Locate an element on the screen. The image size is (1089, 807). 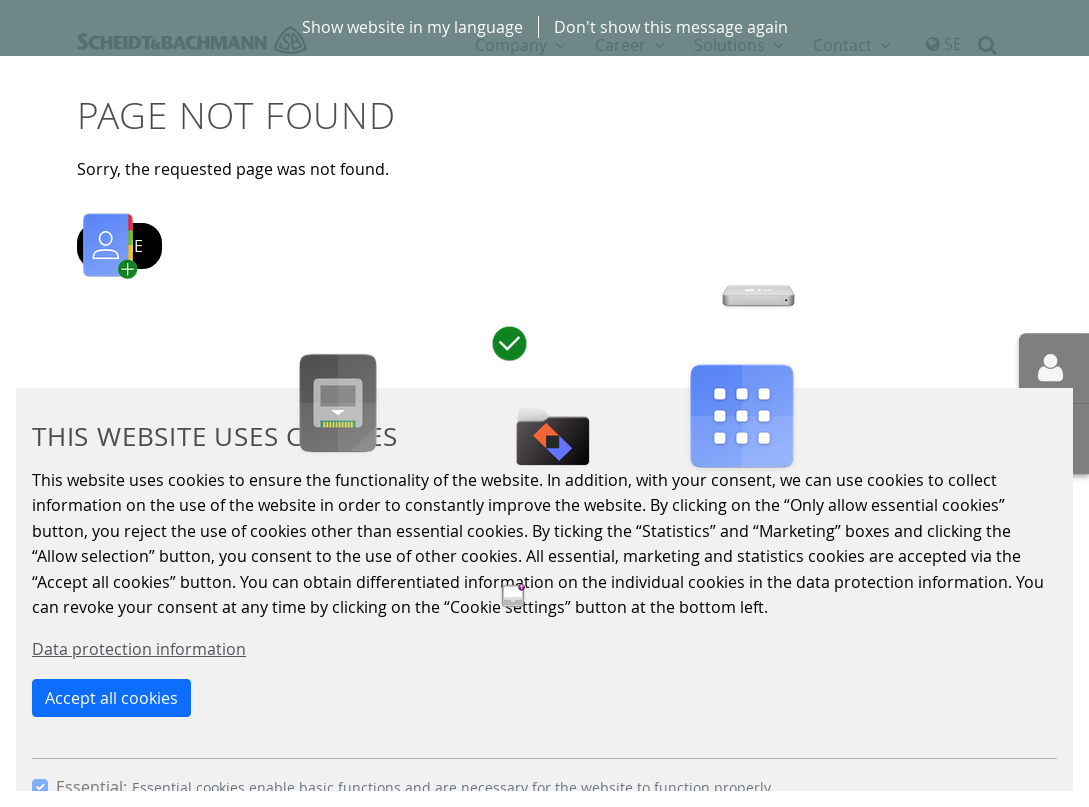
apple tv device or app is located at coordinates (758, 284).